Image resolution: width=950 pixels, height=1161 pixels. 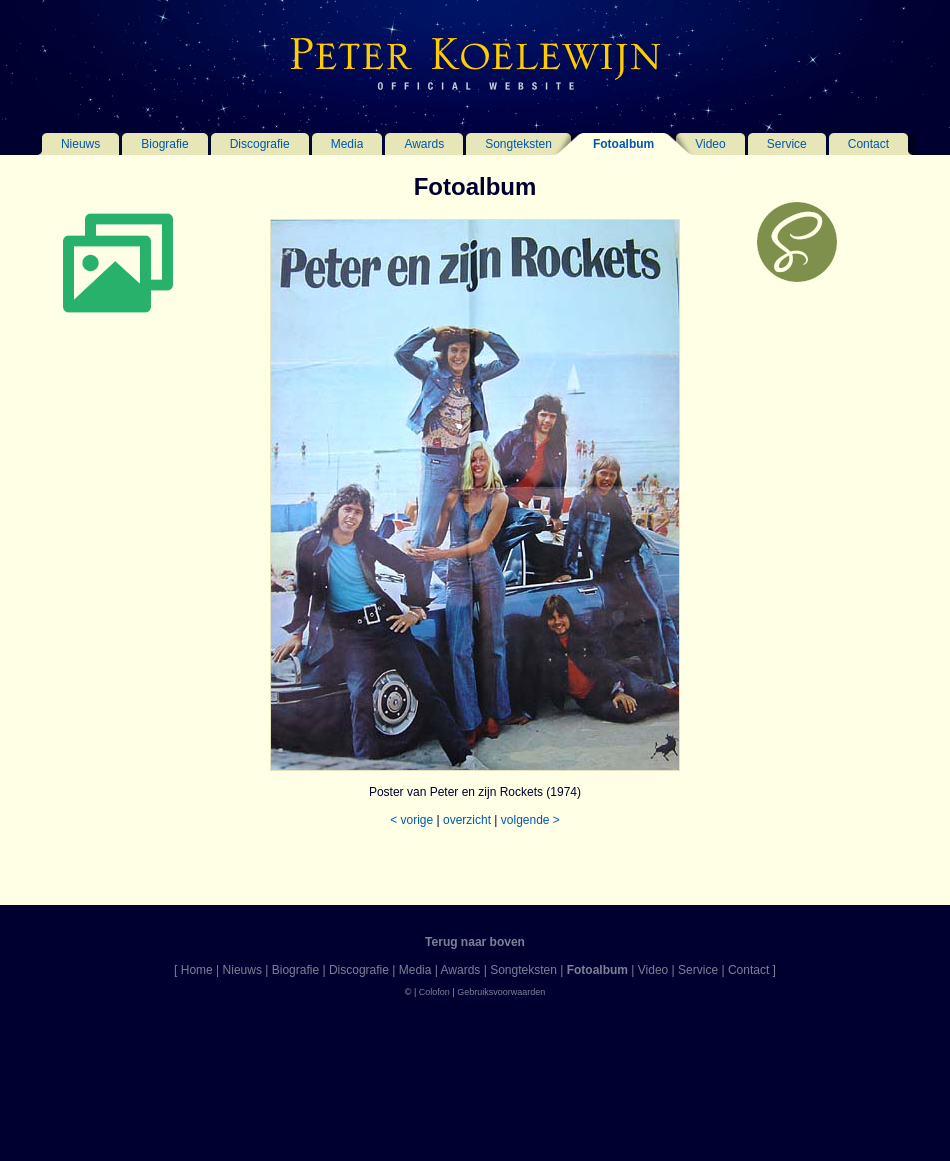 What do you see at coordinates (797, 242) in the screenshot?
I see `sass css preprocessor logo` at bounding box center [797, 242].